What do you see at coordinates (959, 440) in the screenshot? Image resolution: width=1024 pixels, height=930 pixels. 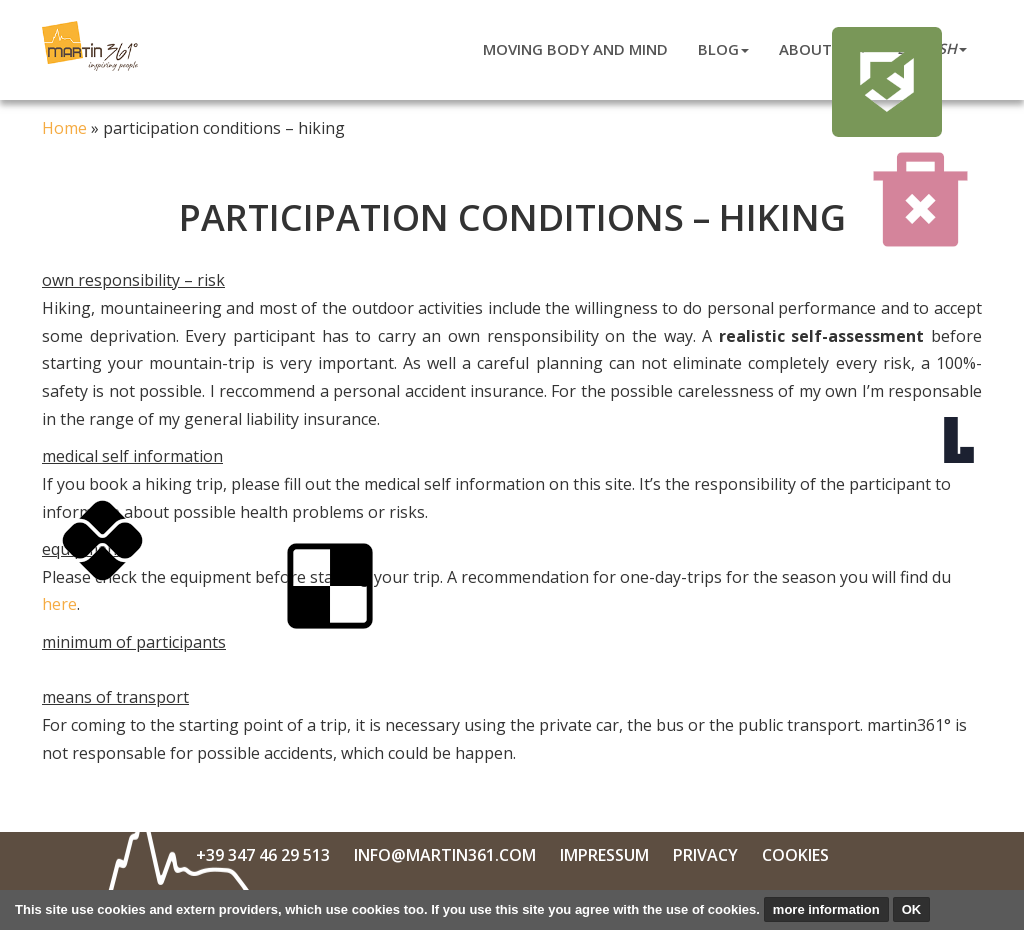 I see `visit the Lospec website` at bounding box center [959, 440].